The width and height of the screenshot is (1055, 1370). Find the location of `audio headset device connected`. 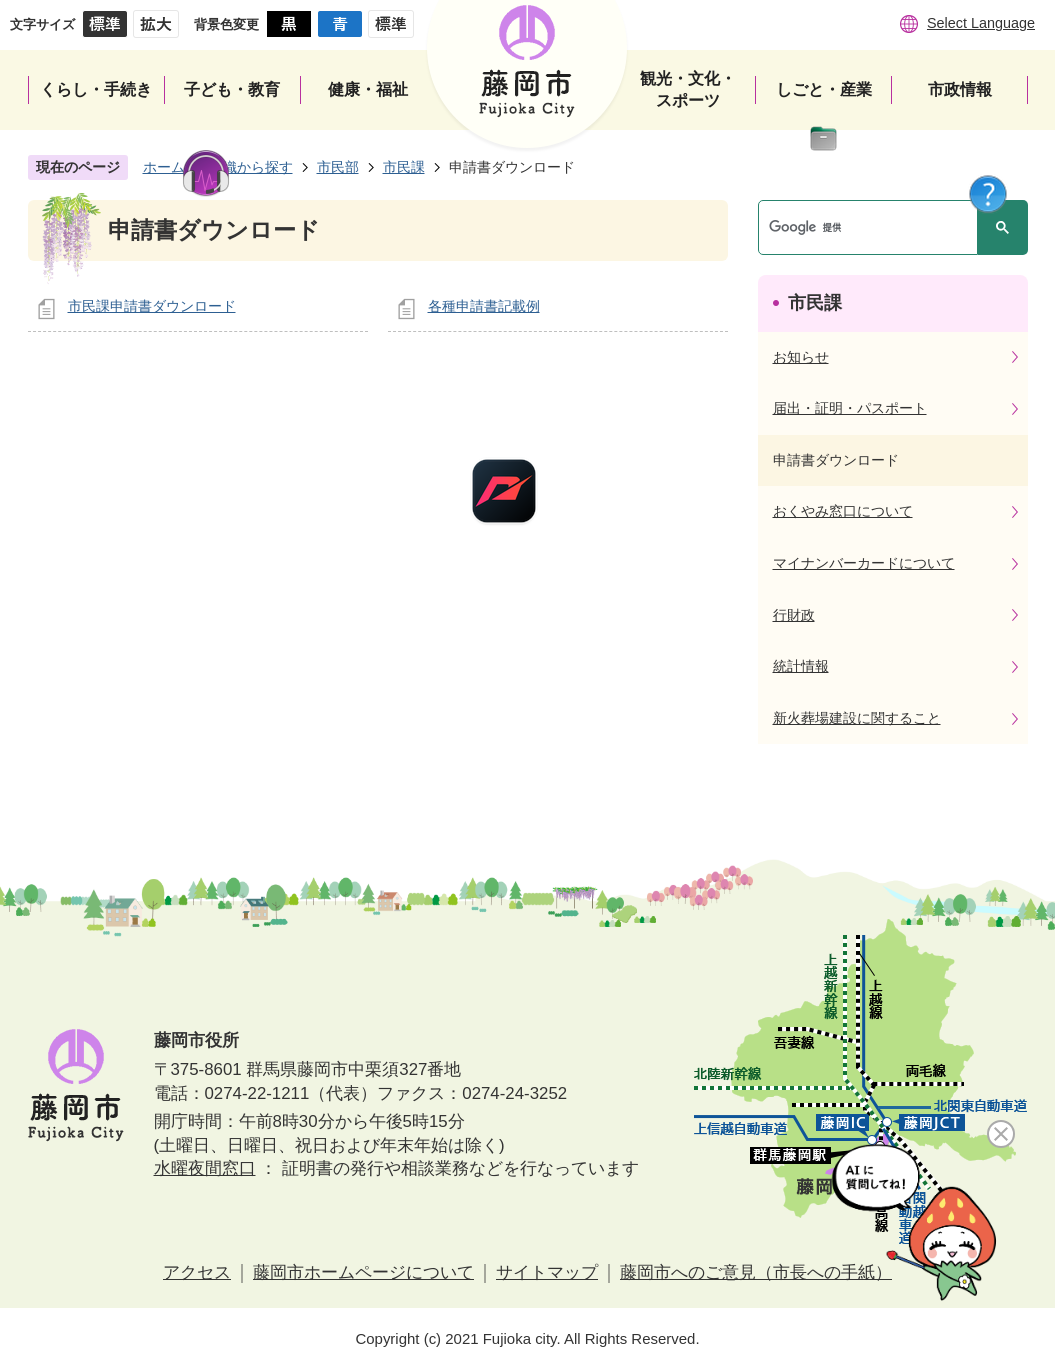

audio headset device connected is located at coordinates (206, 173).